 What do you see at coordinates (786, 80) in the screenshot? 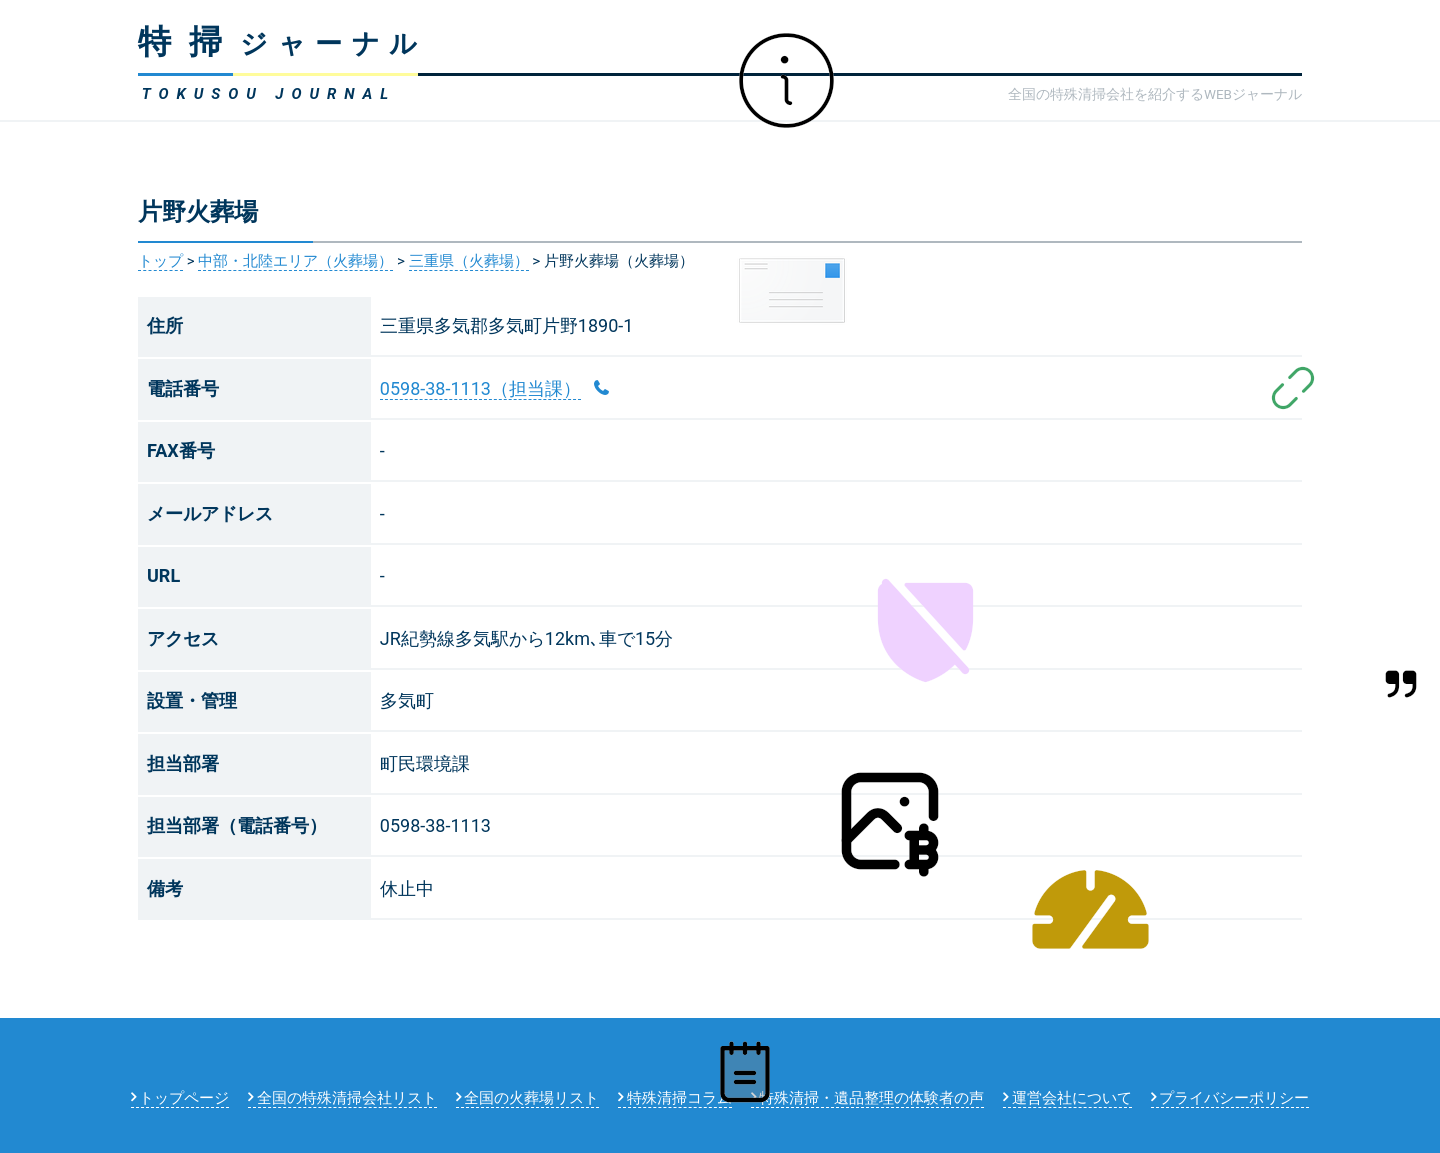
I see `view more information or details` at bounding box center [786, 80].